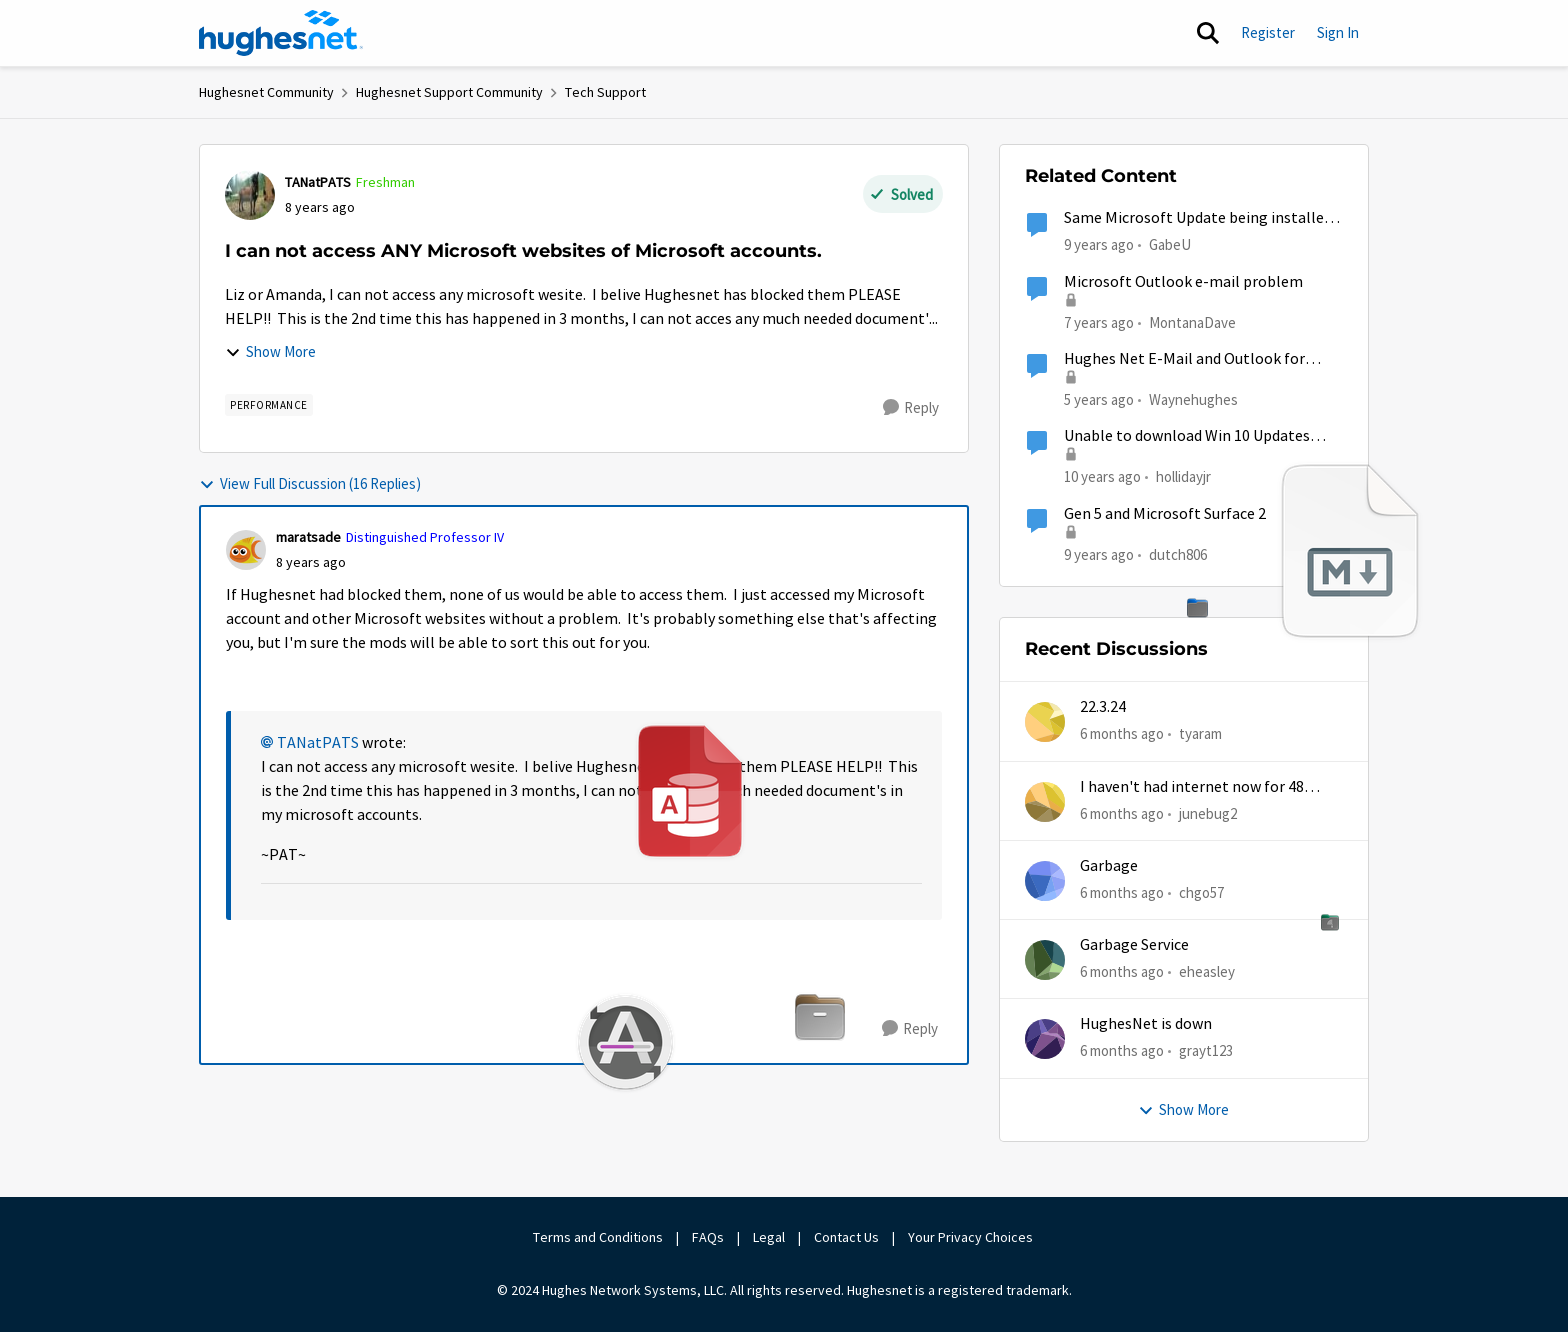  I want to click on open folder to view contents, so click(1197, 607).